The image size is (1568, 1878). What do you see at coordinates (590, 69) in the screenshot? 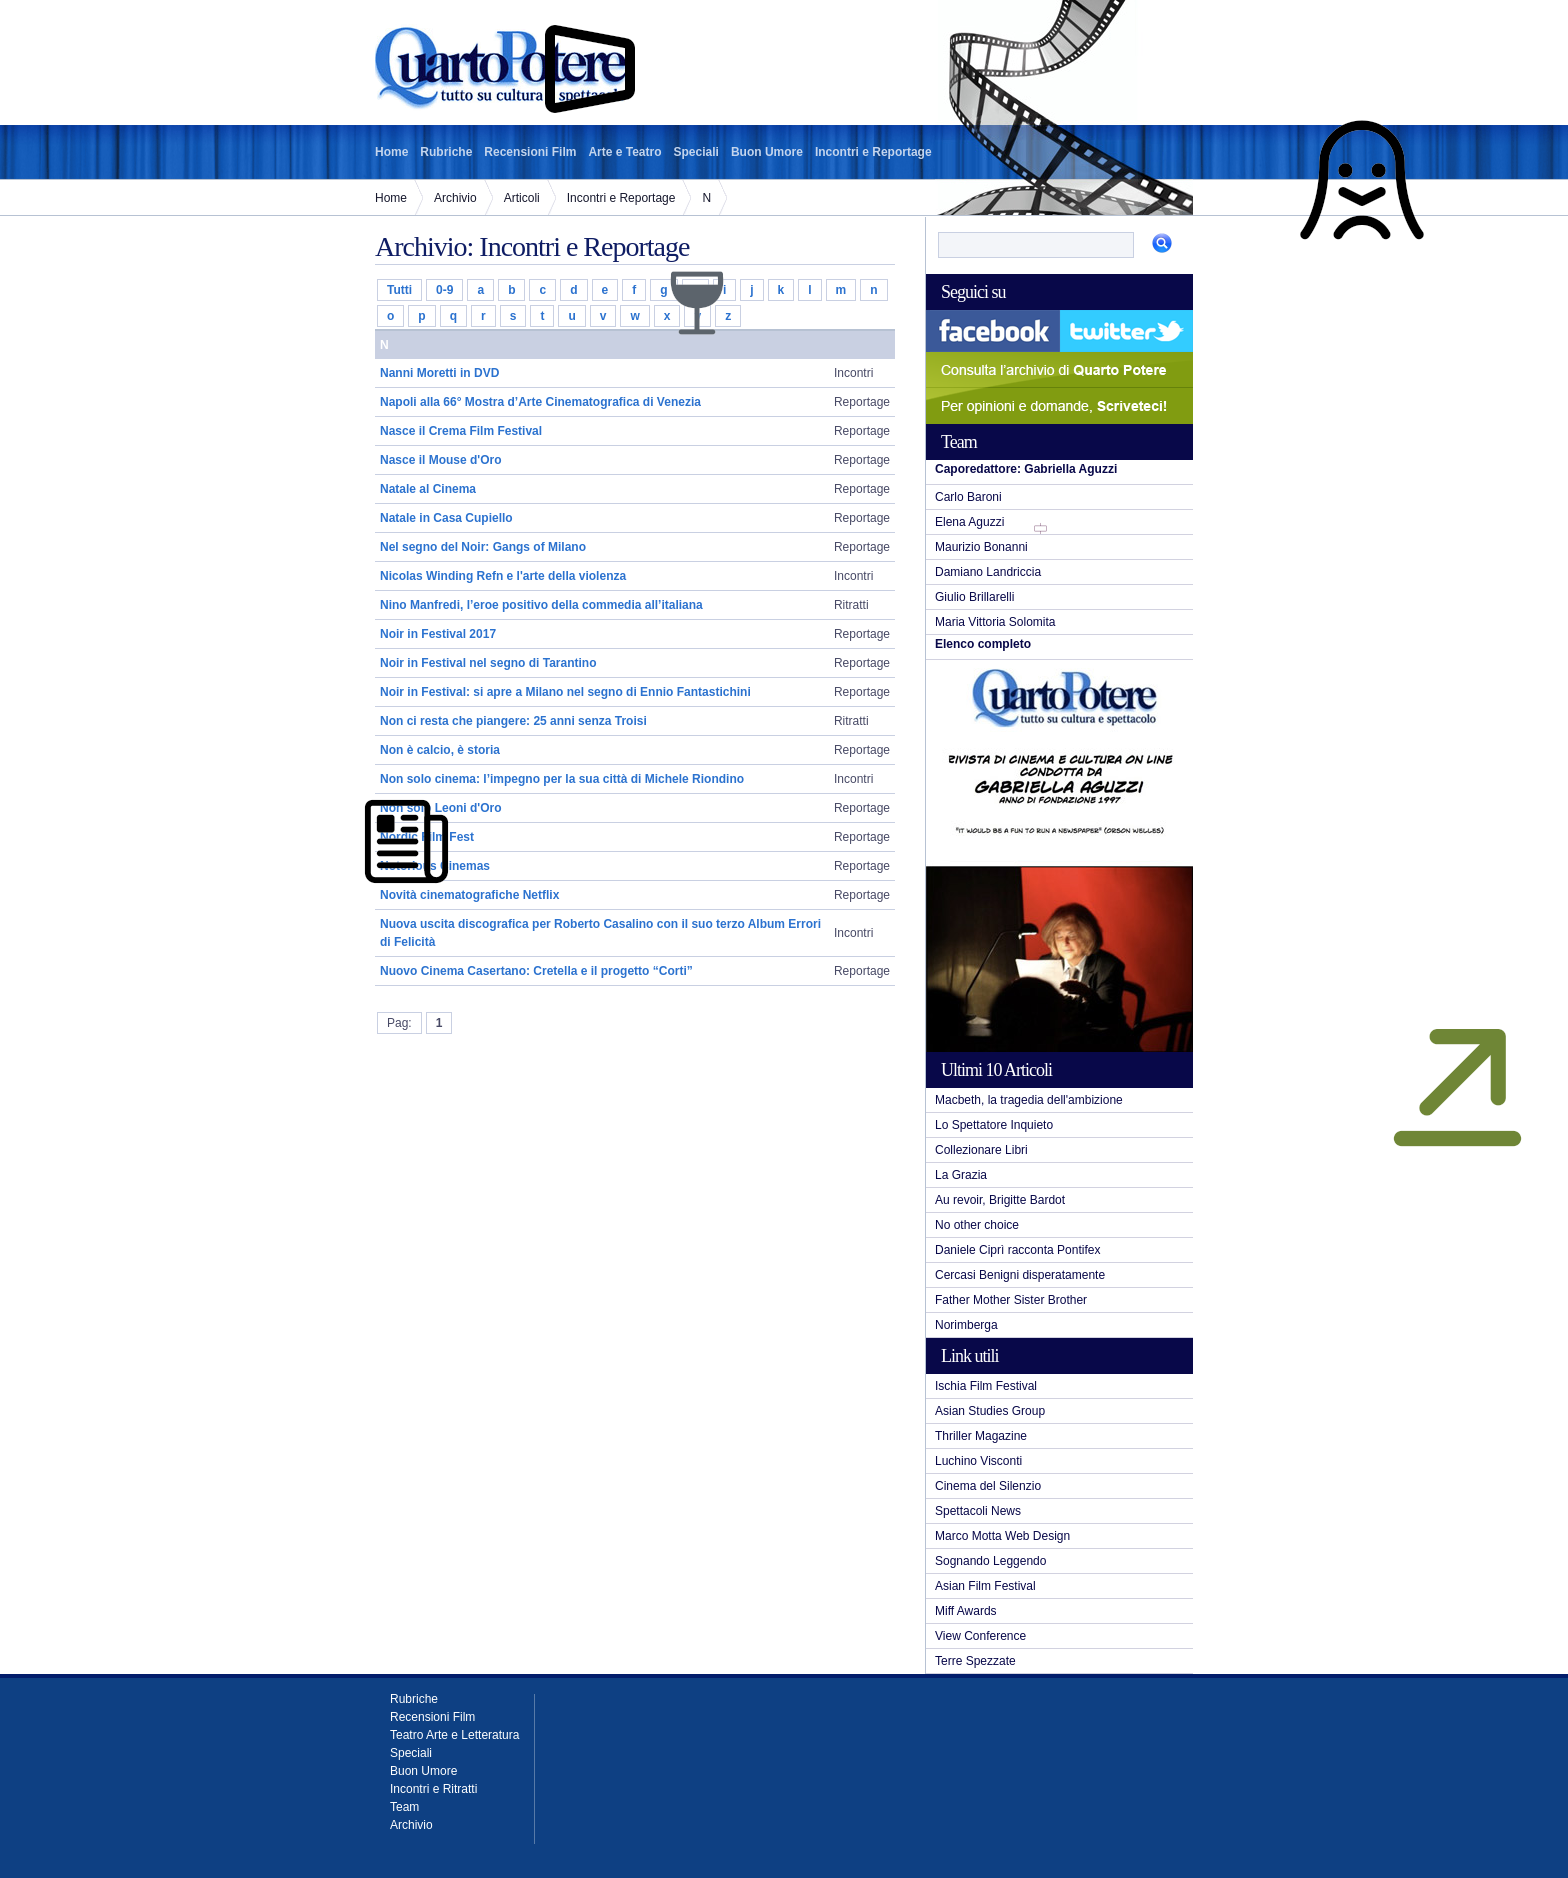
I see `skew or shear object horizontally` at bounding box center [590, 69].